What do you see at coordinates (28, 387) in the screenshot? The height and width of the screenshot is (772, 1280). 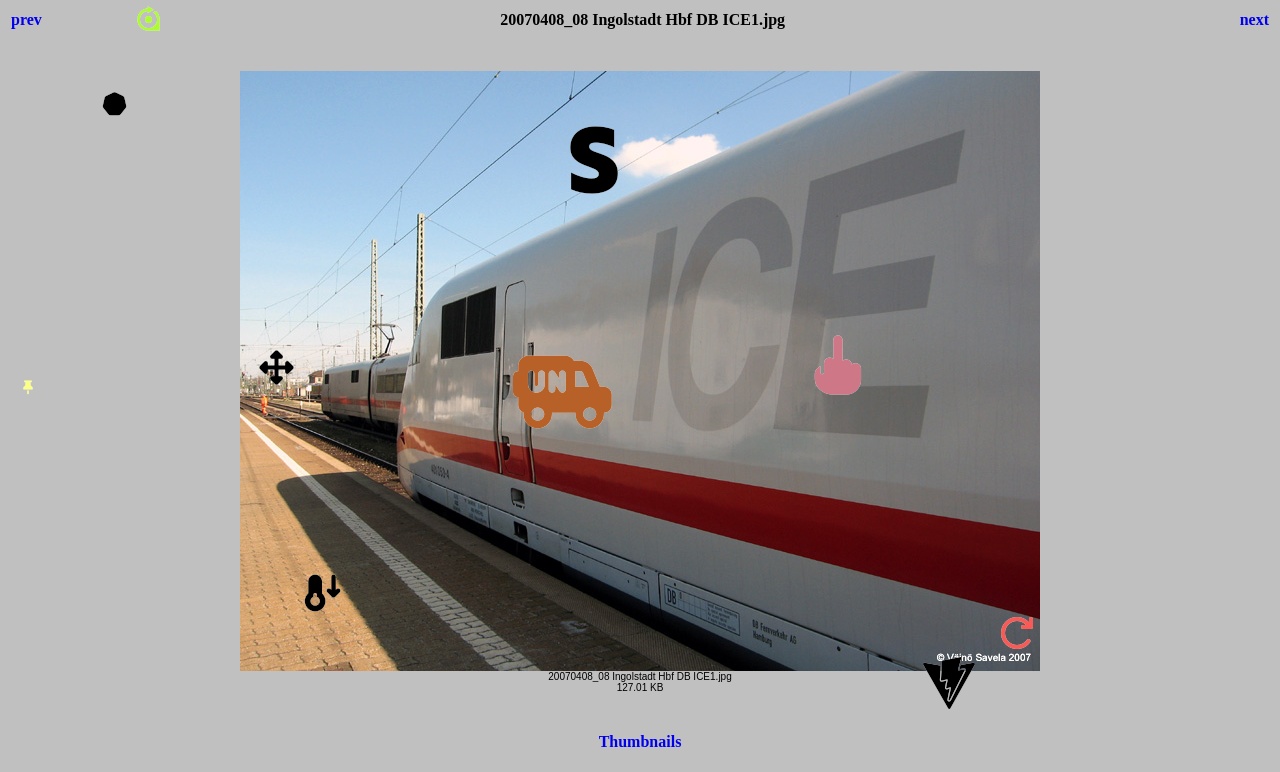 I see `pin an item to keep it visible` at bounding box center [28, 387].